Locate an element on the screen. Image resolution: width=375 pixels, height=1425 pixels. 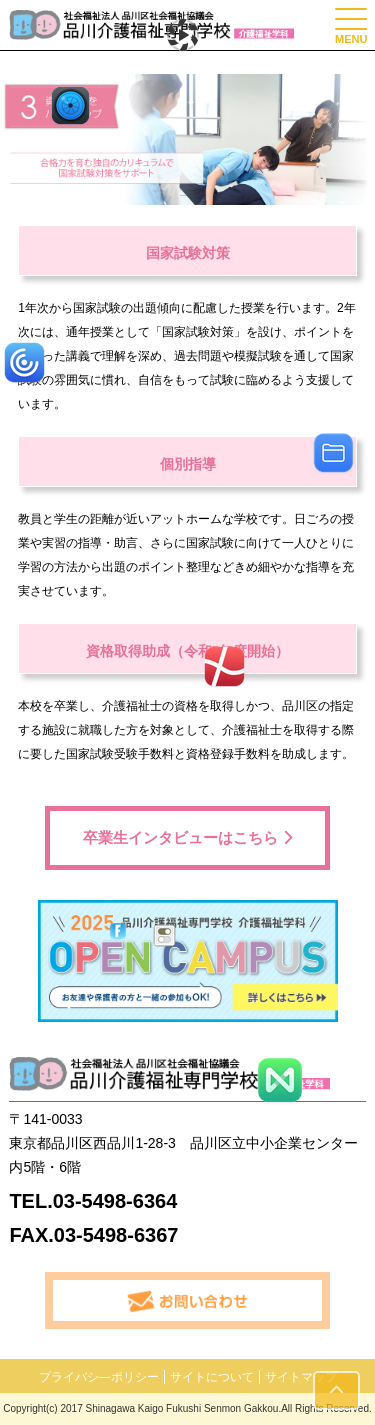
open wineglass app for managing wine/windows applications is located at coordinates (224, 666).